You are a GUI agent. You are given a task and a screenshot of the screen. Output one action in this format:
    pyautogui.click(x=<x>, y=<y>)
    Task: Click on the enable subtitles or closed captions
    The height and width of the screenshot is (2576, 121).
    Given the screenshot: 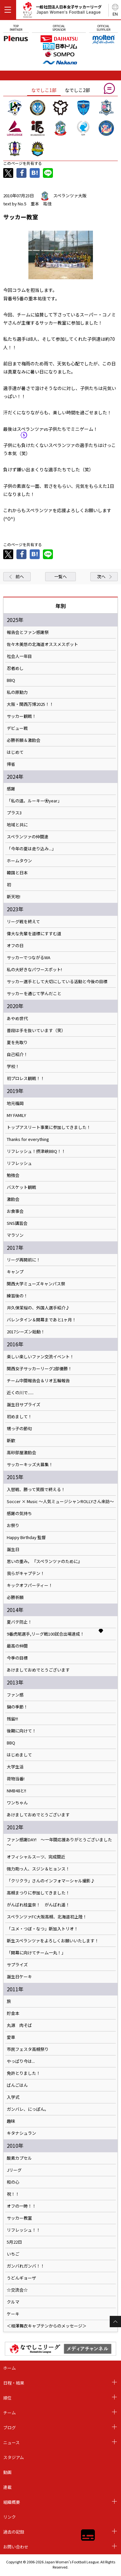 What is the action you would take?
    pyautogui.click(x=88, y=2535)
    